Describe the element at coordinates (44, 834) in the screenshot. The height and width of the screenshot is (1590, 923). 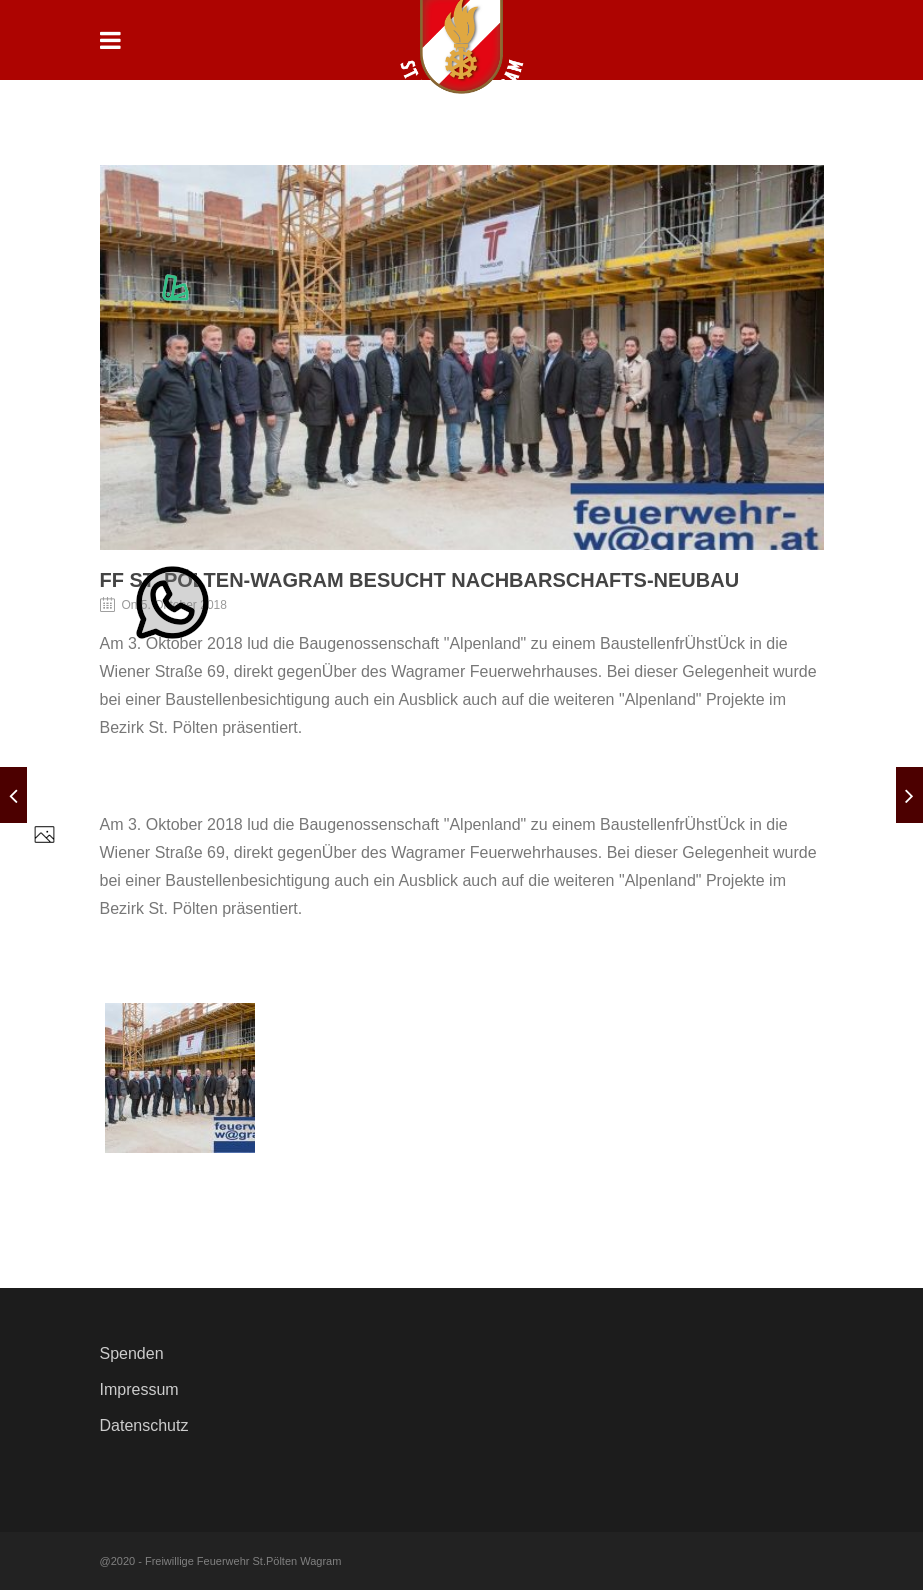
I see `view image or photo` at that location.